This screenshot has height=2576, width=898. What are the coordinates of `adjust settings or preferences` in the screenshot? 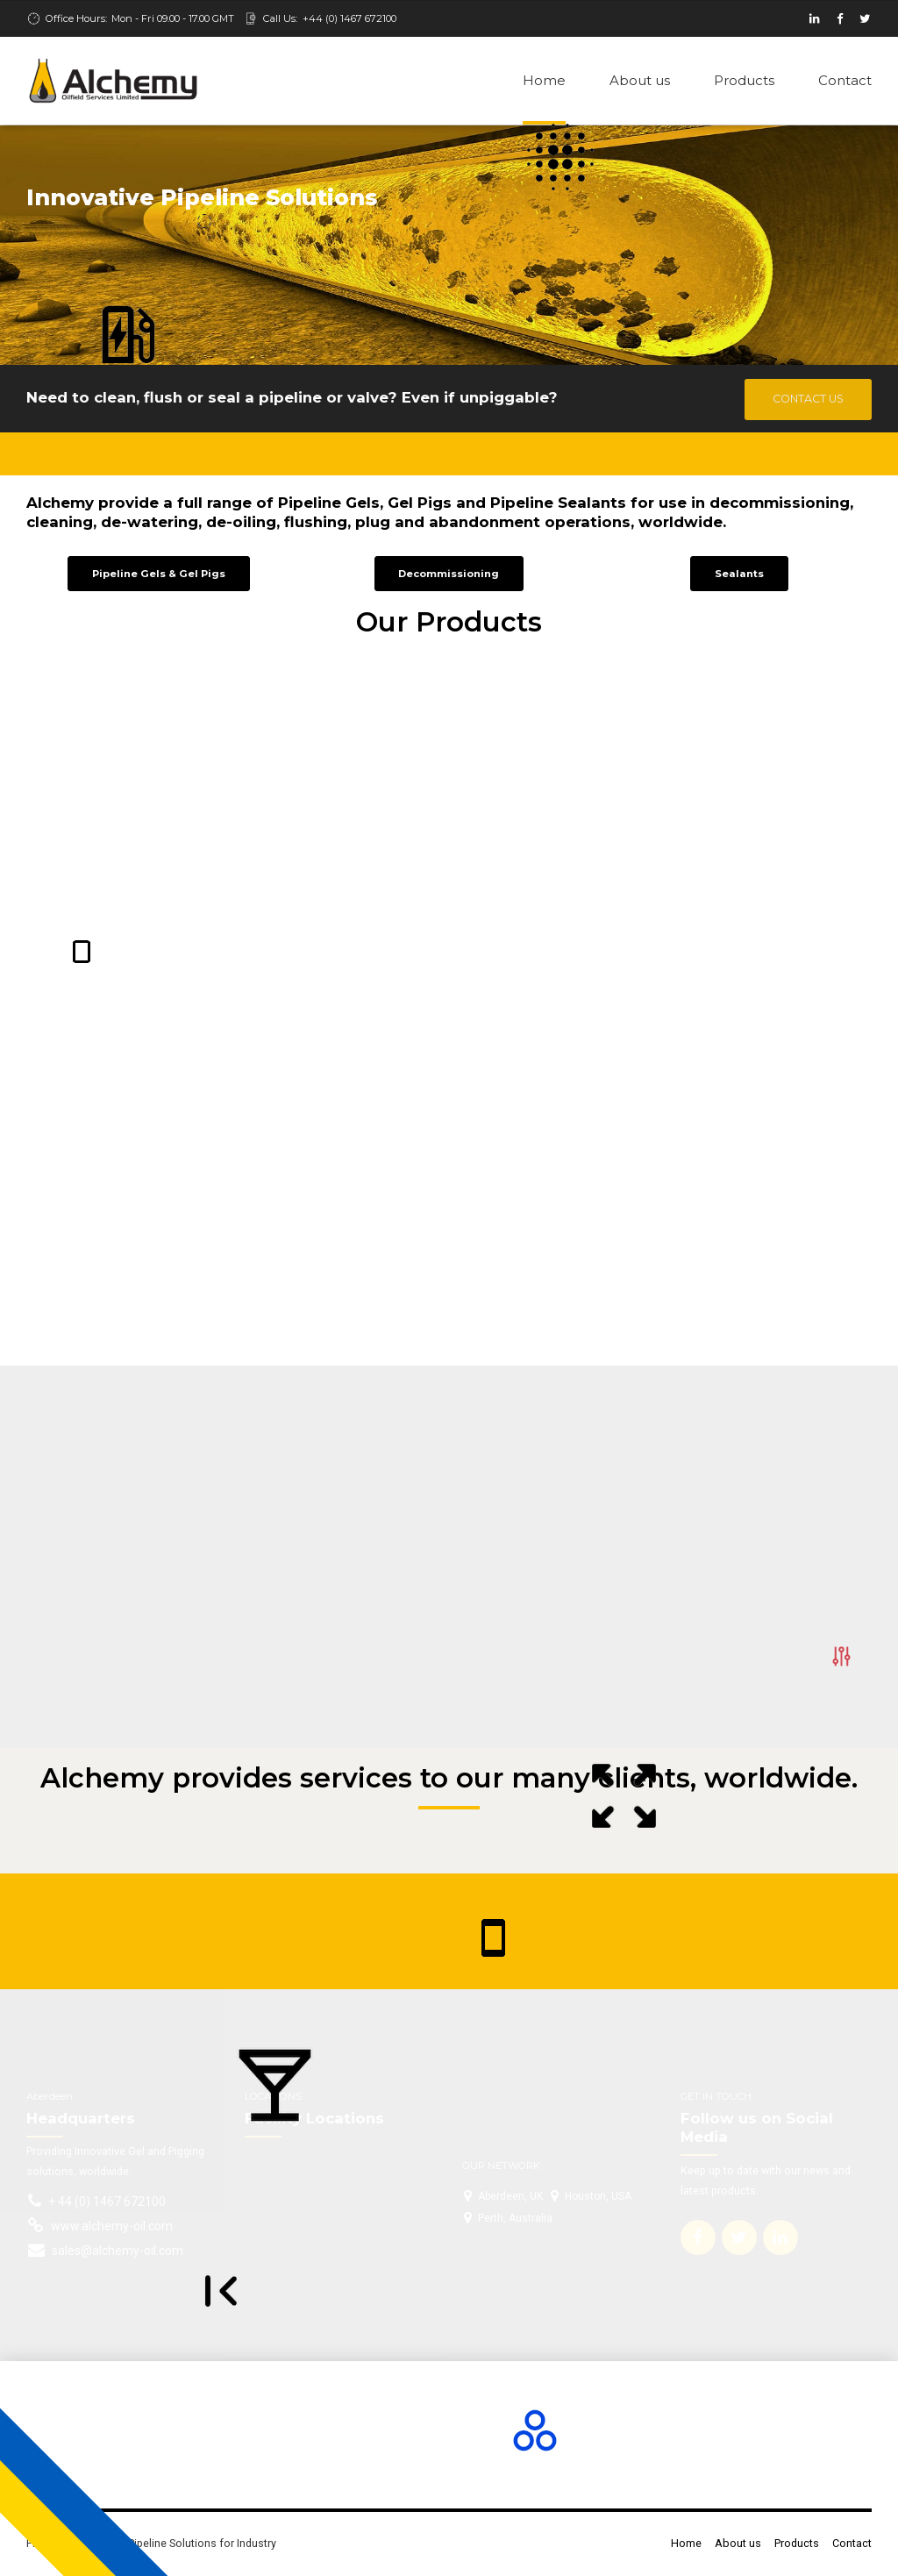 It's located at (841, 1656).